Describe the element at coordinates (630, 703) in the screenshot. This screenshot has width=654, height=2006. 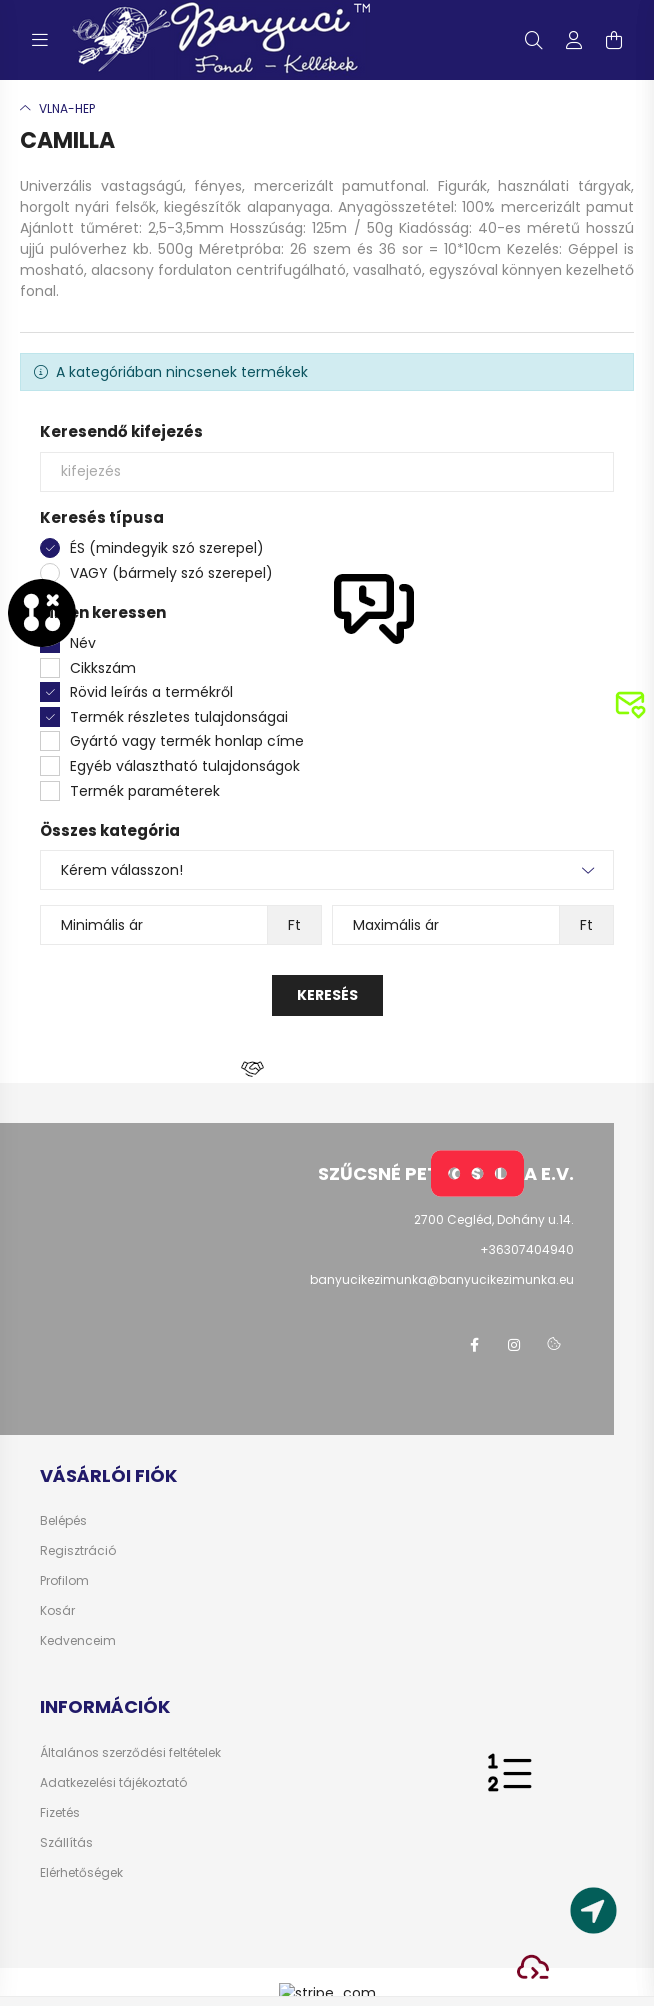
I see `view favorite or loved emails` at that location.